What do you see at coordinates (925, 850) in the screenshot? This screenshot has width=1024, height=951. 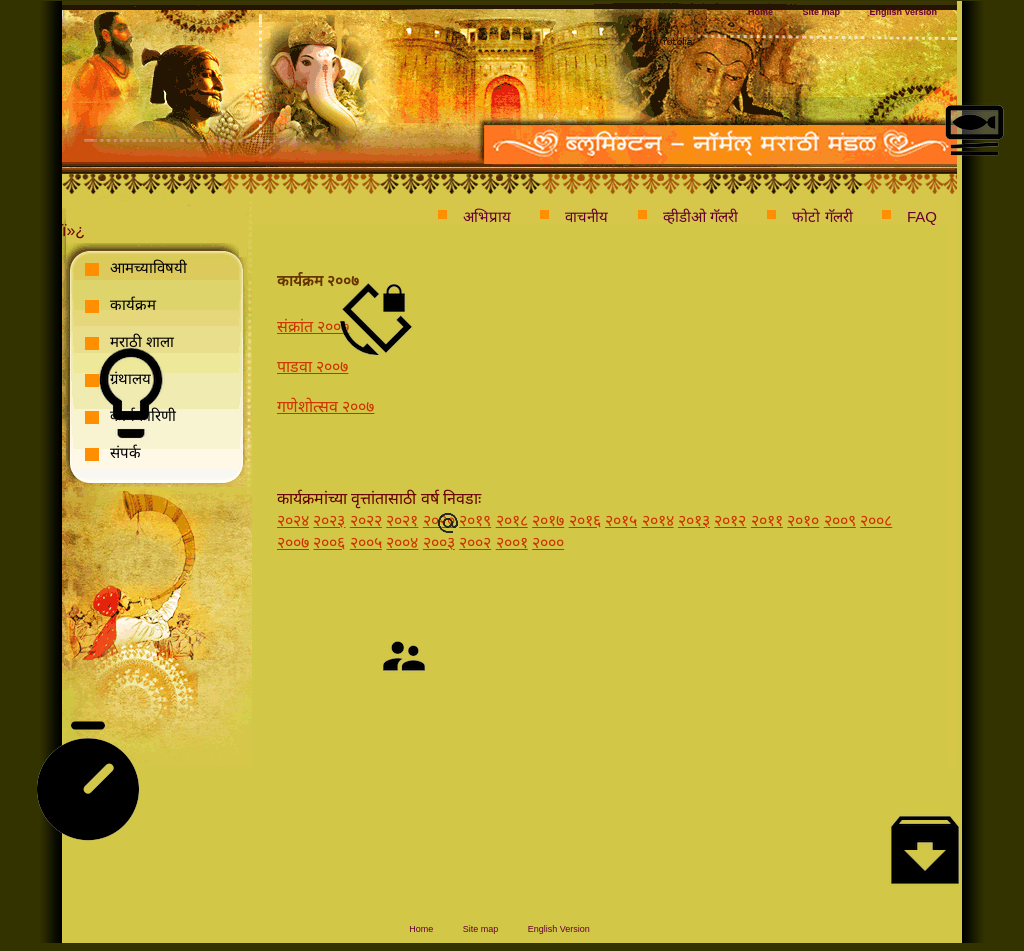 I see `archive selected items` at bounding box center [925, 850].